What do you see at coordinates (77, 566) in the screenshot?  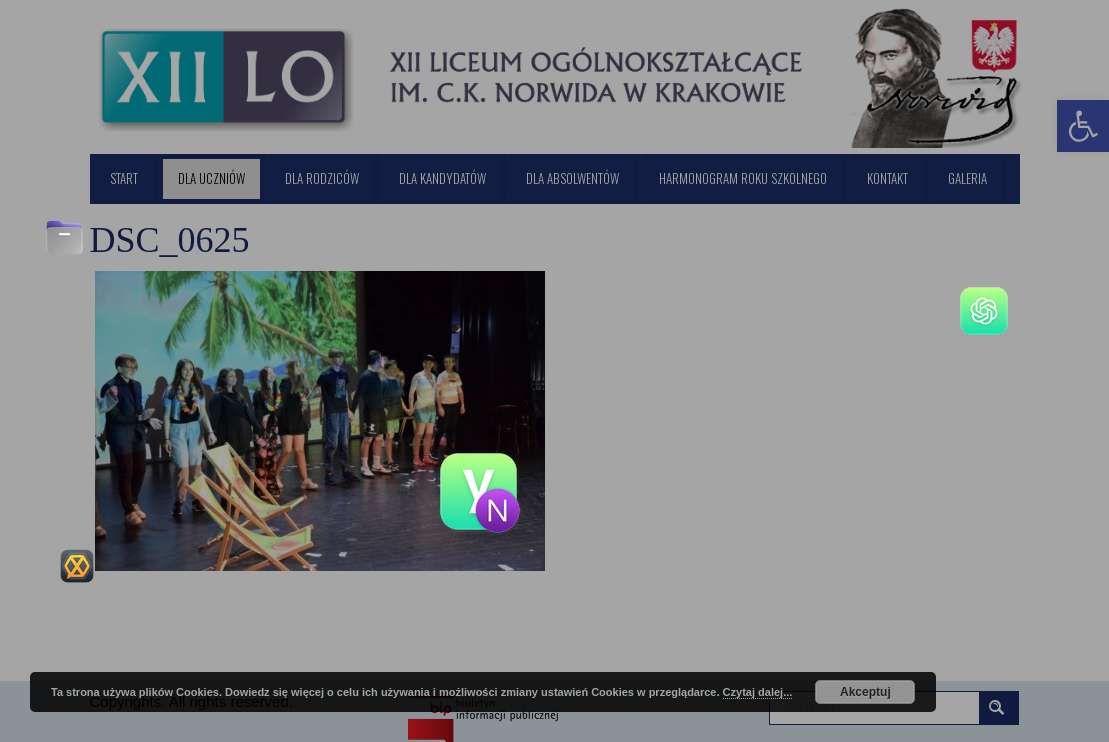 I see `open hexchat irc client` at bounding box center [77, 566].